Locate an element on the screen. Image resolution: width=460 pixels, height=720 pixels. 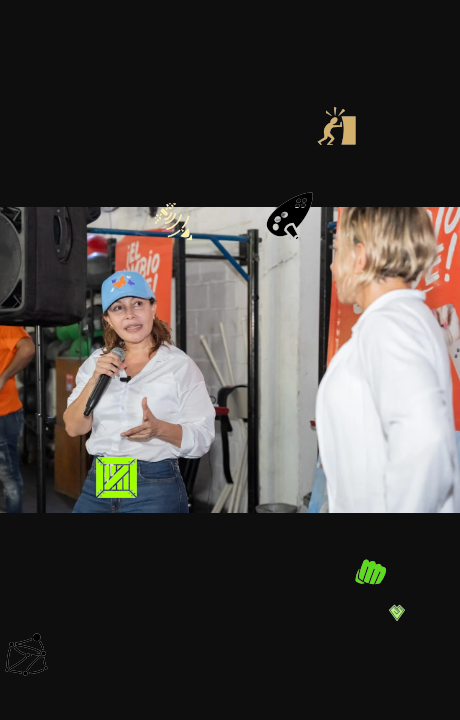
push to activate or move an object is located at coordinates (336, 125).